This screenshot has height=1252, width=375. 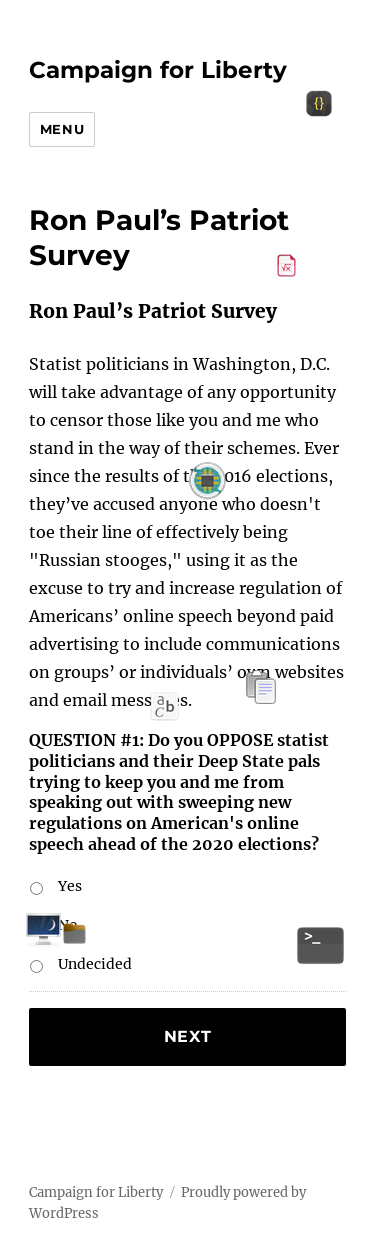 I want to click on open the font viewer application, so click(x=164, y=706).